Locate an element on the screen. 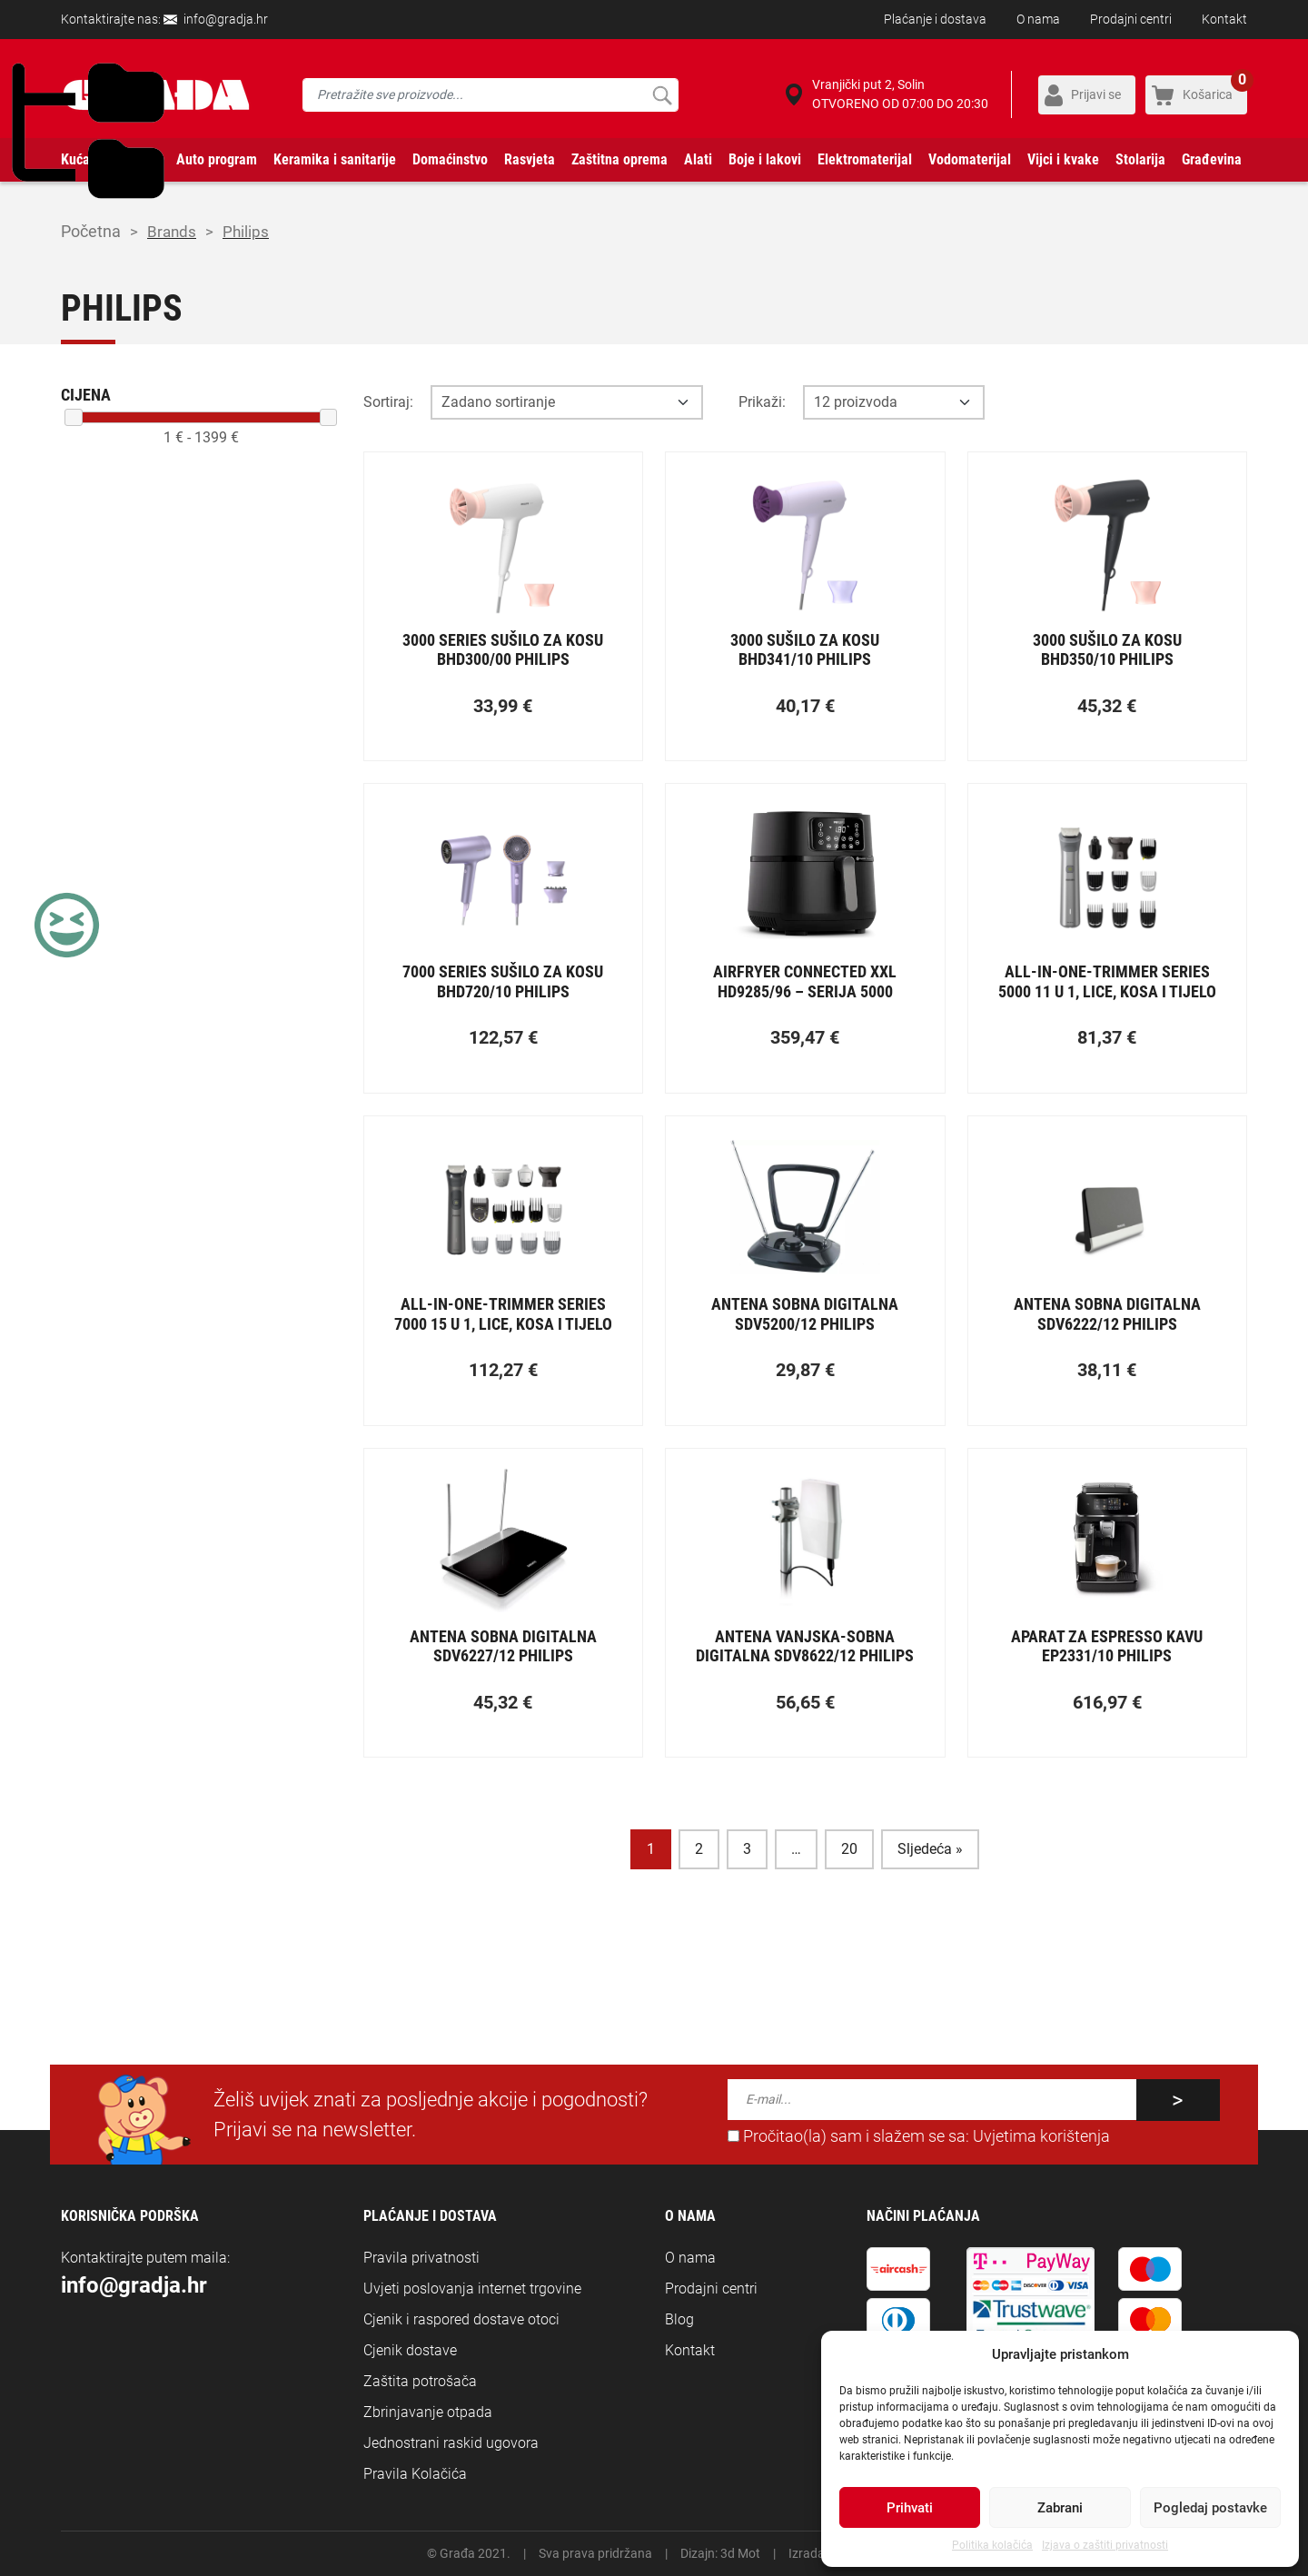  react with a laughing emoji is located at coordinates (66, 925).